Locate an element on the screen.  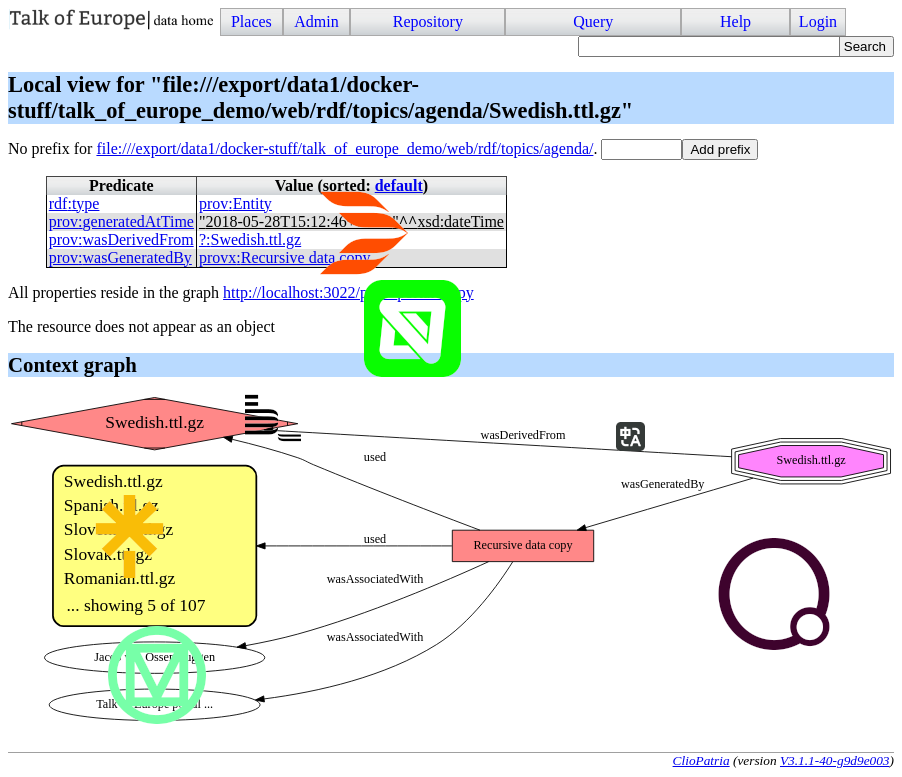
bombardier company logo is located at coordinates (364, 233).